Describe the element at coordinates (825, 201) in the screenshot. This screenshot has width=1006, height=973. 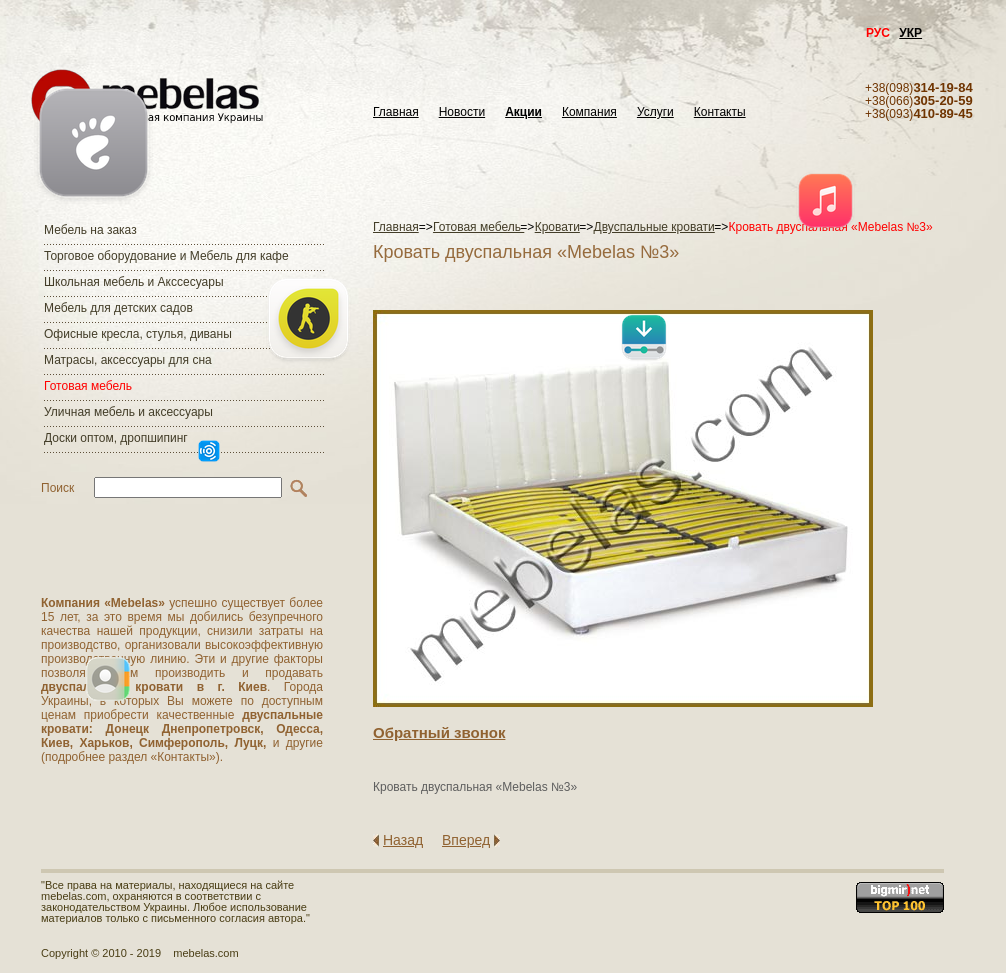
I see `open multimedia or music app settings` at that location.